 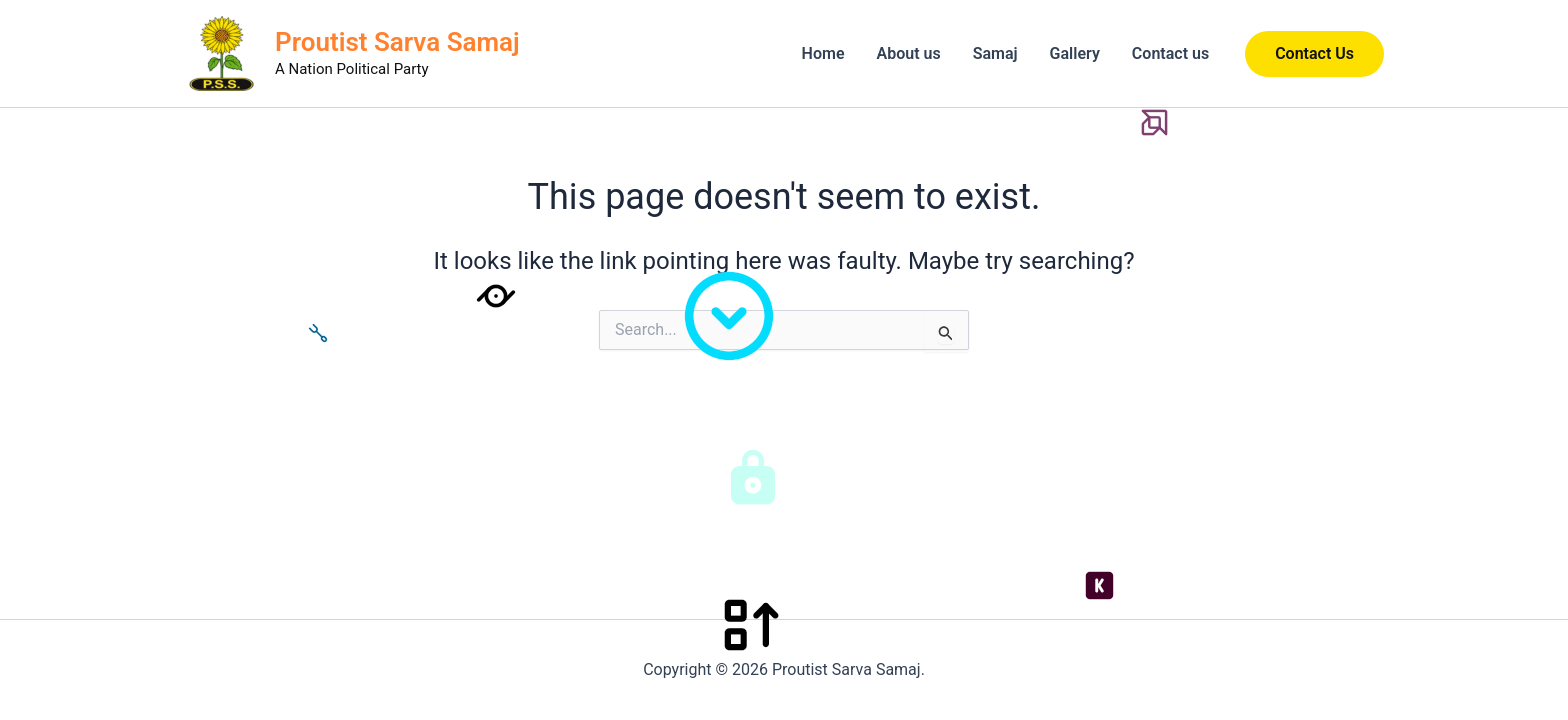 I want to click on select epicene or non-binary gender option, so click(x=496, y=296).